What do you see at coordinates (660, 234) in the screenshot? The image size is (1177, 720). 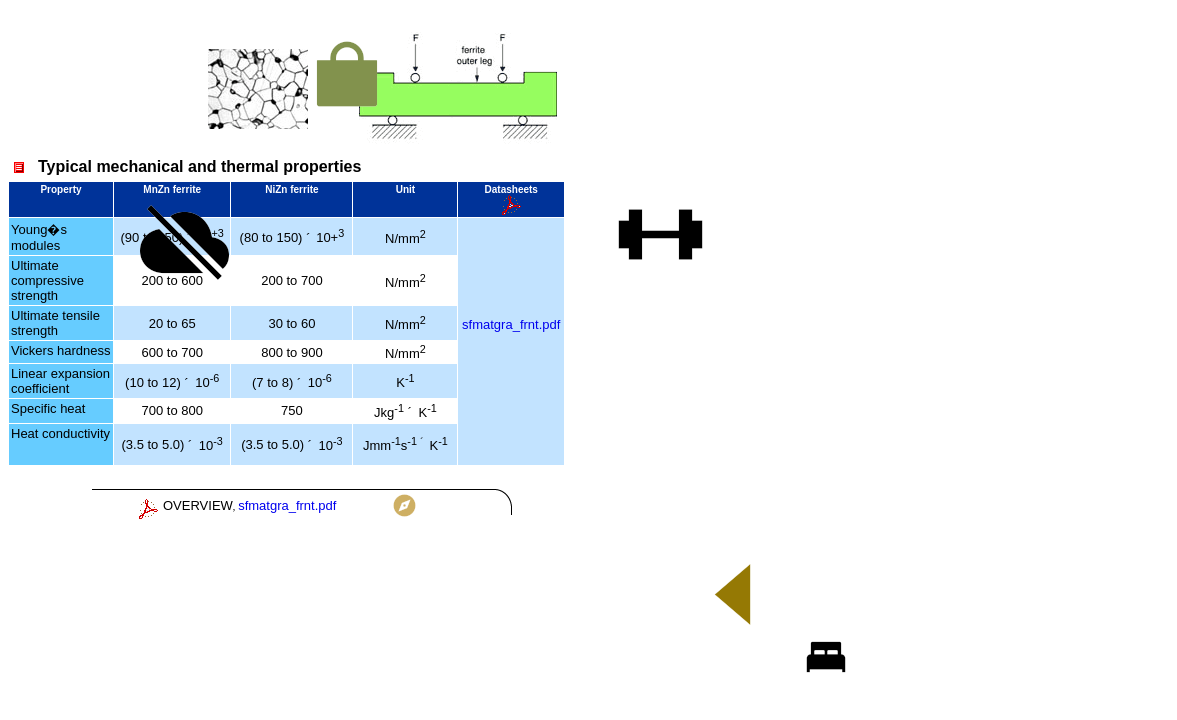 I see `access workout or fitness features` at bounding box center [660, 234].